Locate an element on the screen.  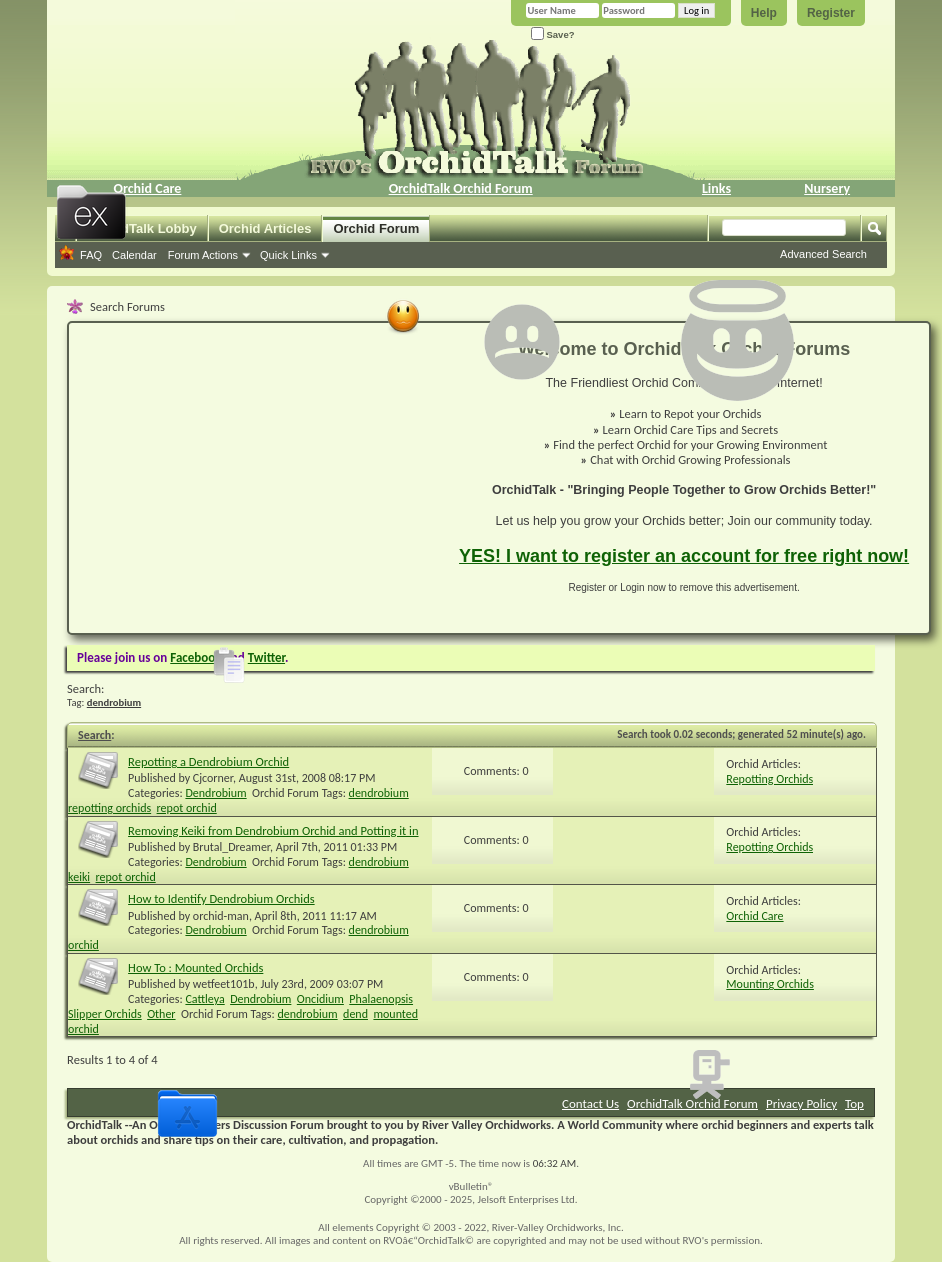
folder containing express.js project files is located at coordinates (91, 214).